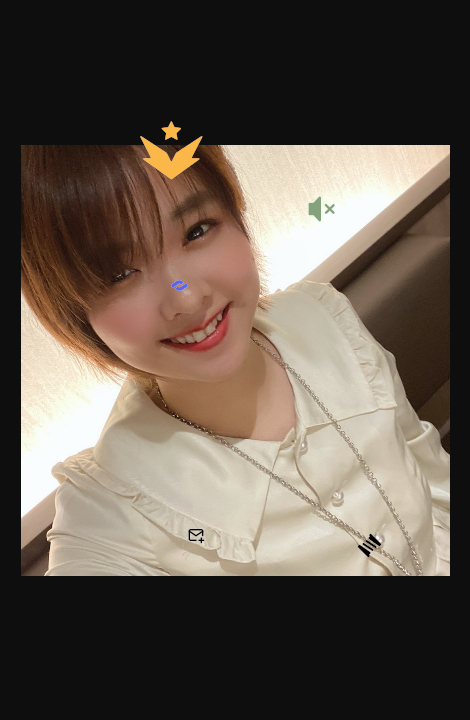  What do you see at coordinates (179, 285) in the screenshot?
I see `indicates a discord partnered server owner` at bounding box center [179, 285].